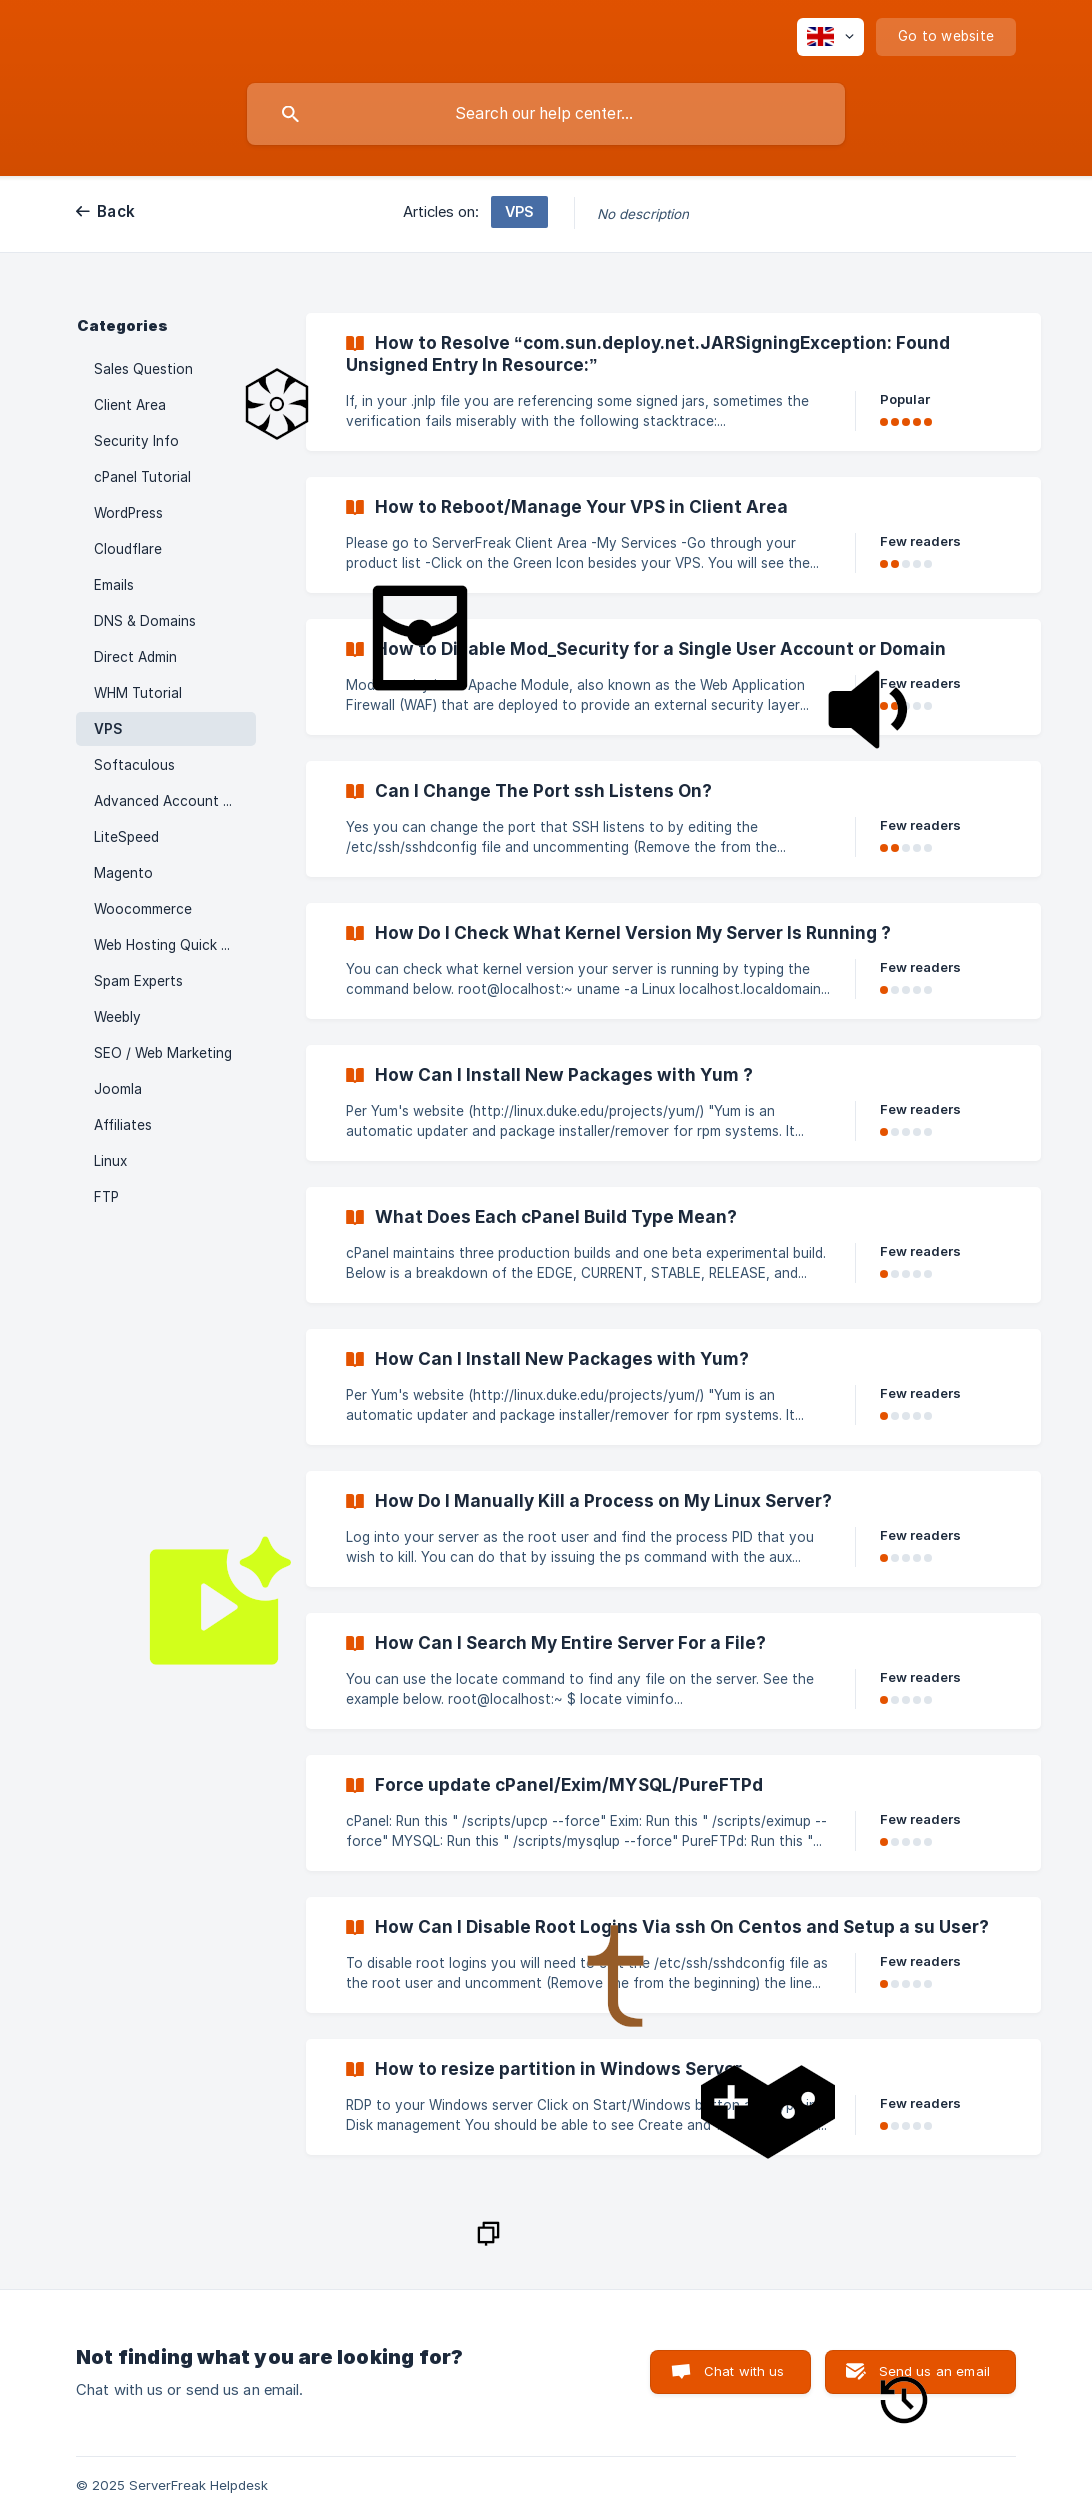  What do you see at coordinates (420, 638) in the screenshot?
I see `send or receive a red packet (hongbao)` at bounding box center [420, 638].